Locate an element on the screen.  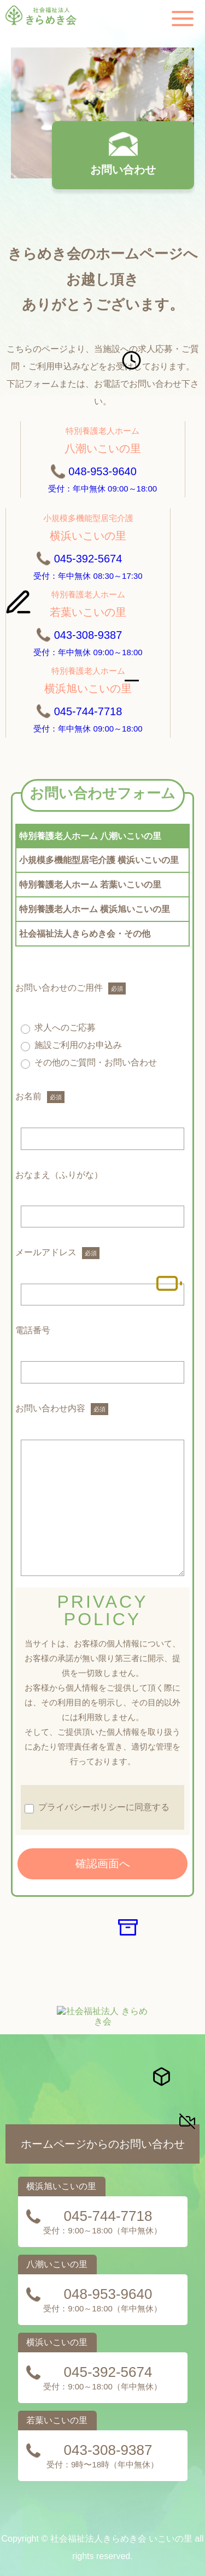
view package or shipment details is located at coordinates (161, 2076).